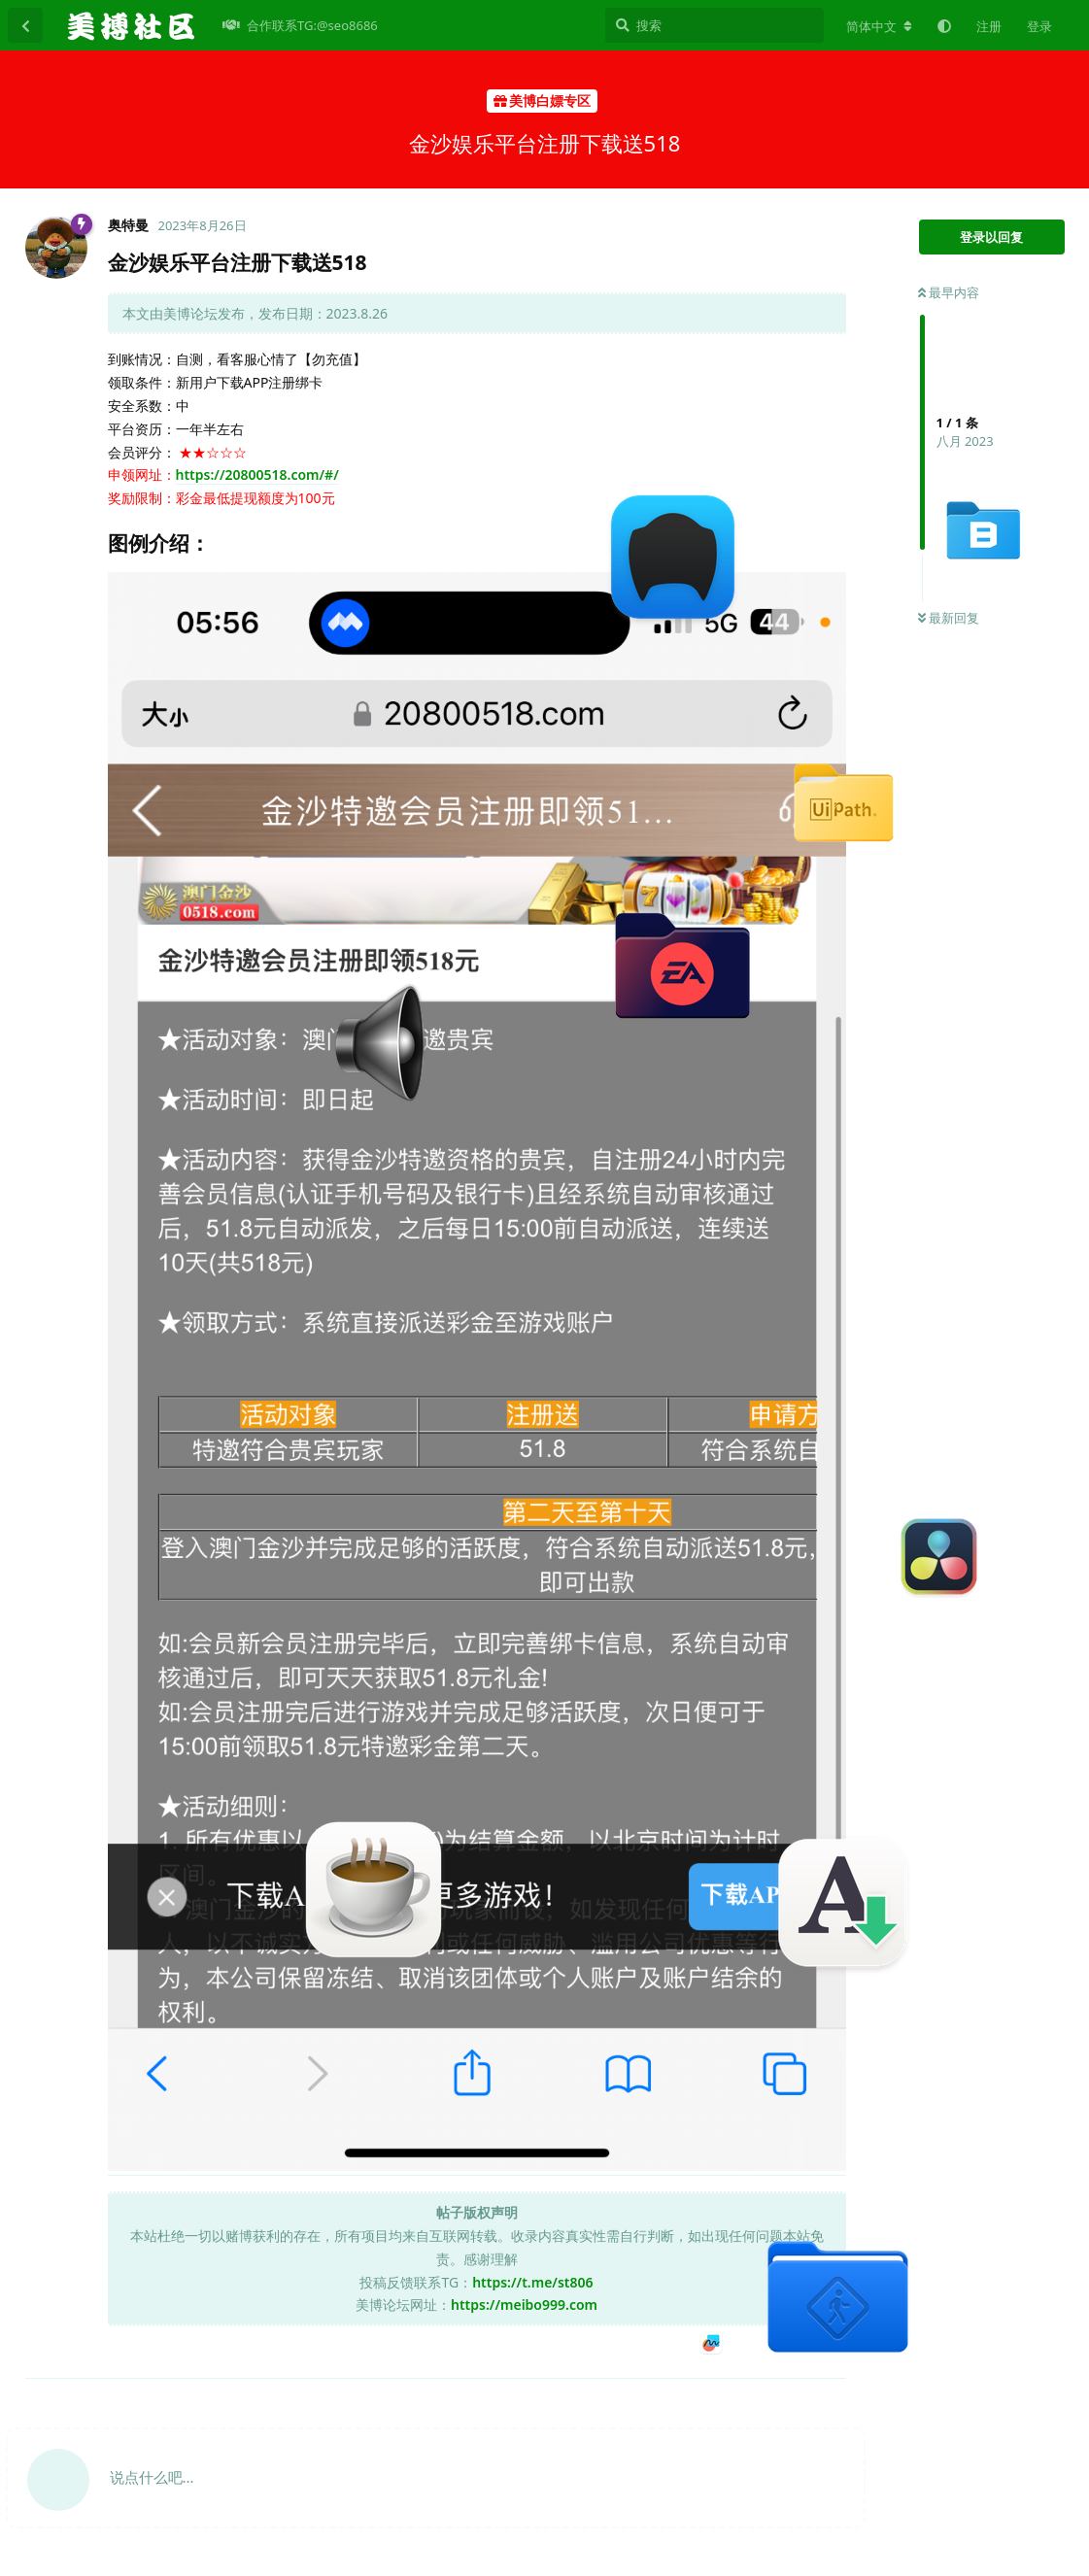 The height and width of the screenshot is (2576, 1089). I want to click on open folder containing UiPath automation projects, so click(843, 805).